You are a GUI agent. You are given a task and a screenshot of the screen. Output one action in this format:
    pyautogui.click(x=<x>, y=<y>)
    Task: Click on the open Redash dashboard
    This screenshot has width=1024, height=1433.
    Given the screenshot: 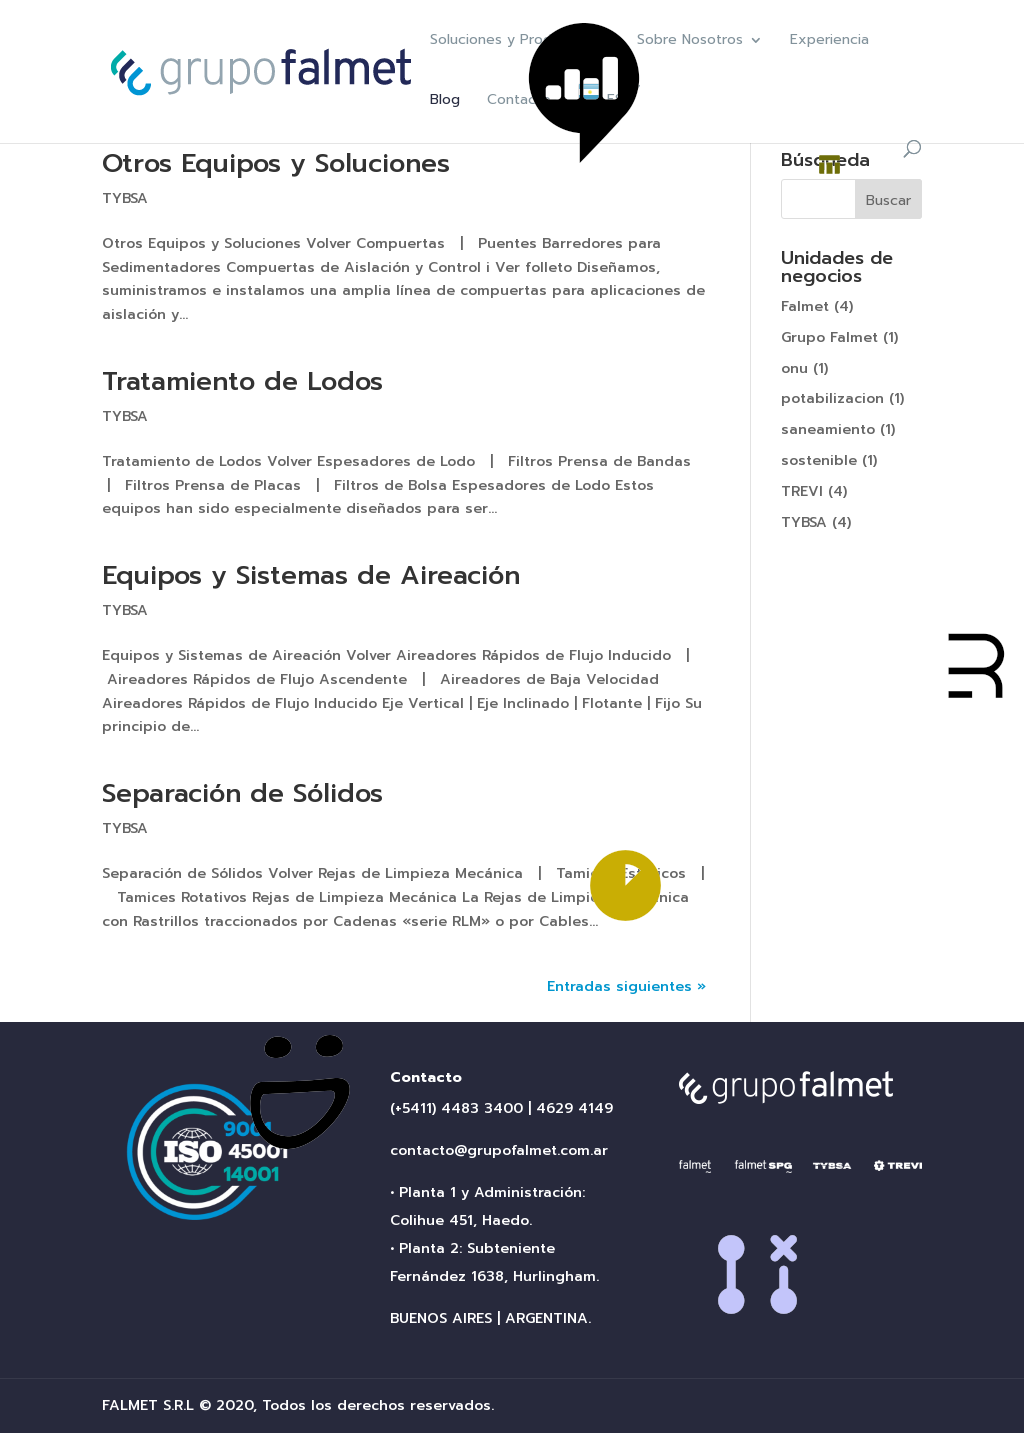 What is the action you would take?
    pyautogui.click(x=584, y=93)
    